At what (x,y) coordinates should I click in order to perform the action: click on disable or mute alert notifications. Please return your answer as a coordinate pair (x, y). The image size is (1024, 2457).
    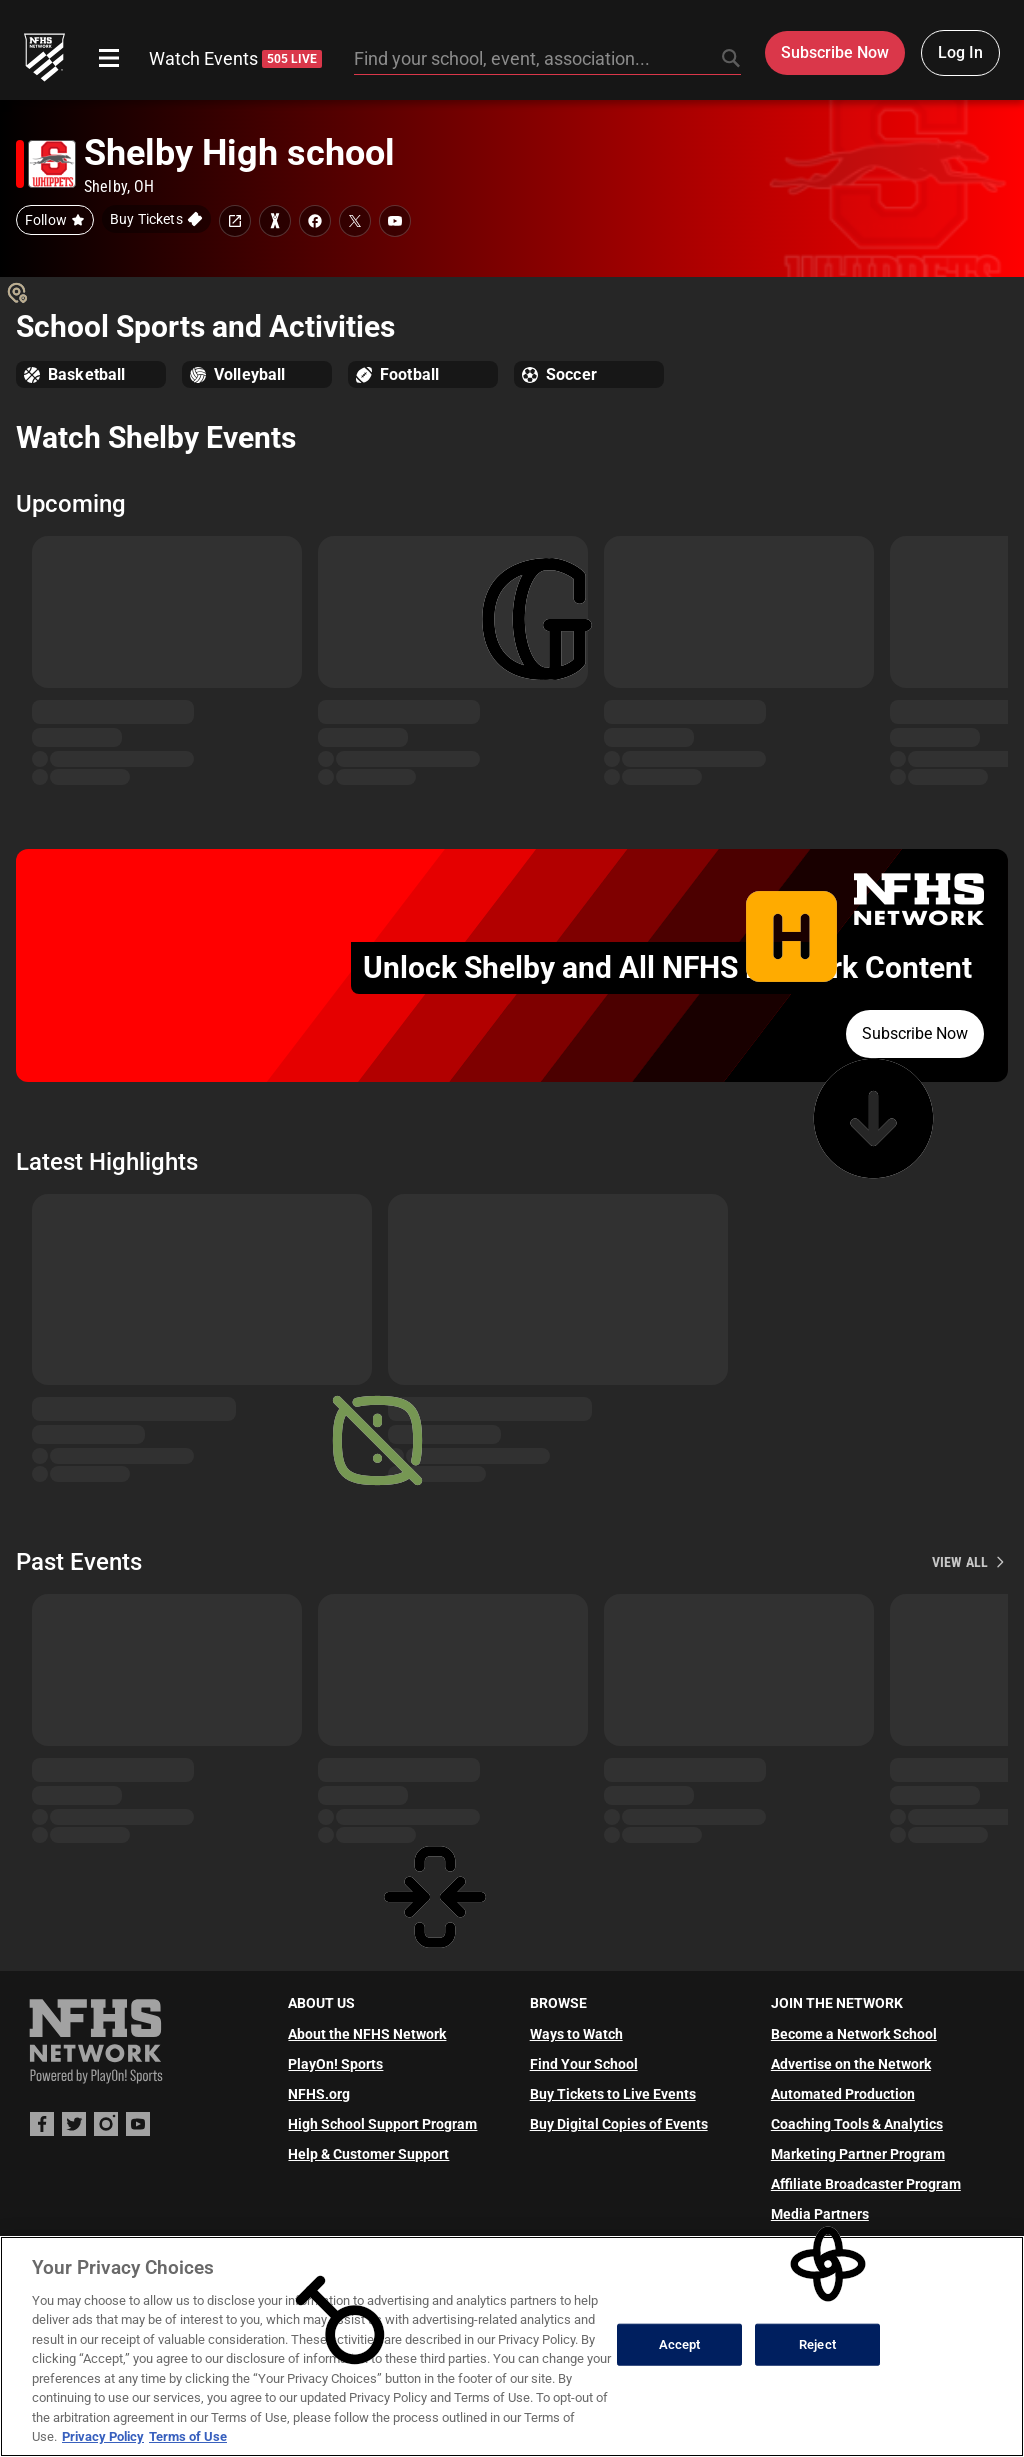
    Looking at the image, I should click on (377, 1440).